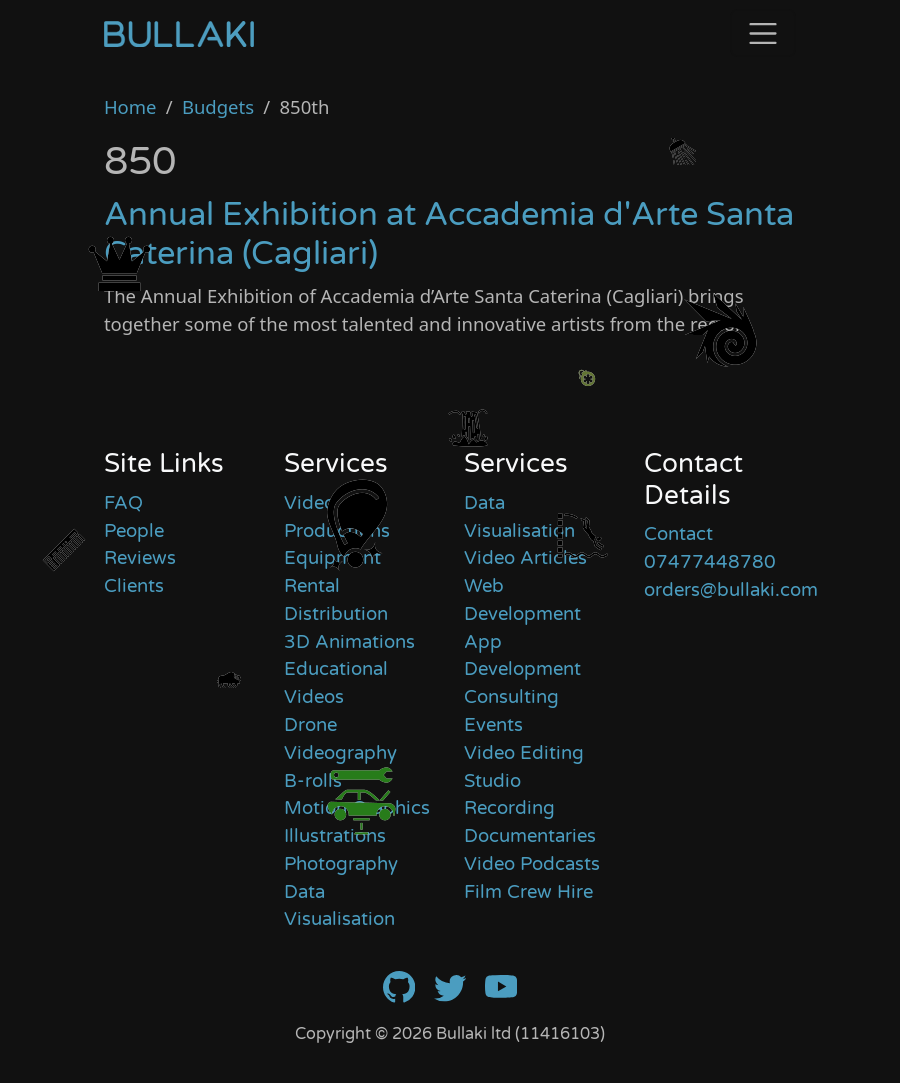 The height and width of the screenshot is (1083, 900). I want to click on wildlife or nature category indicator, so click(229, 680).